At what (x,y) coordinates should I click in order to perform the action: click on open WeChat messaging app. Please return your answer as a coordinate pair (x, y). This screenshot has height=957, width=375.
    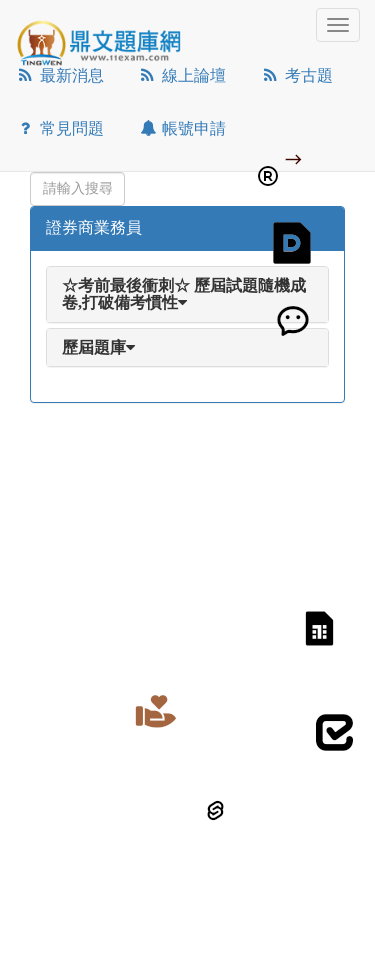
    Looking at the image, I should click on (293, 320).